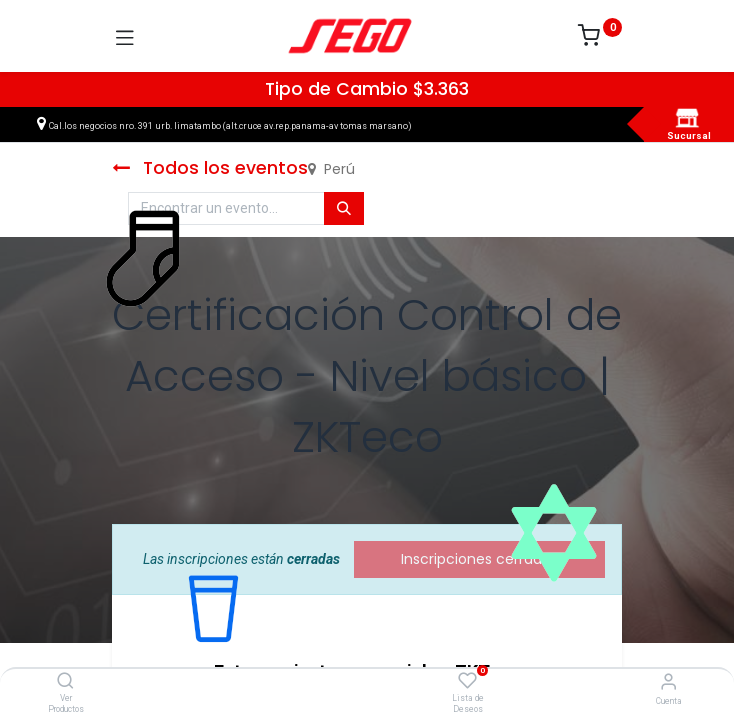  I want to click on view nearby bars or pubs, so click(213, 607).